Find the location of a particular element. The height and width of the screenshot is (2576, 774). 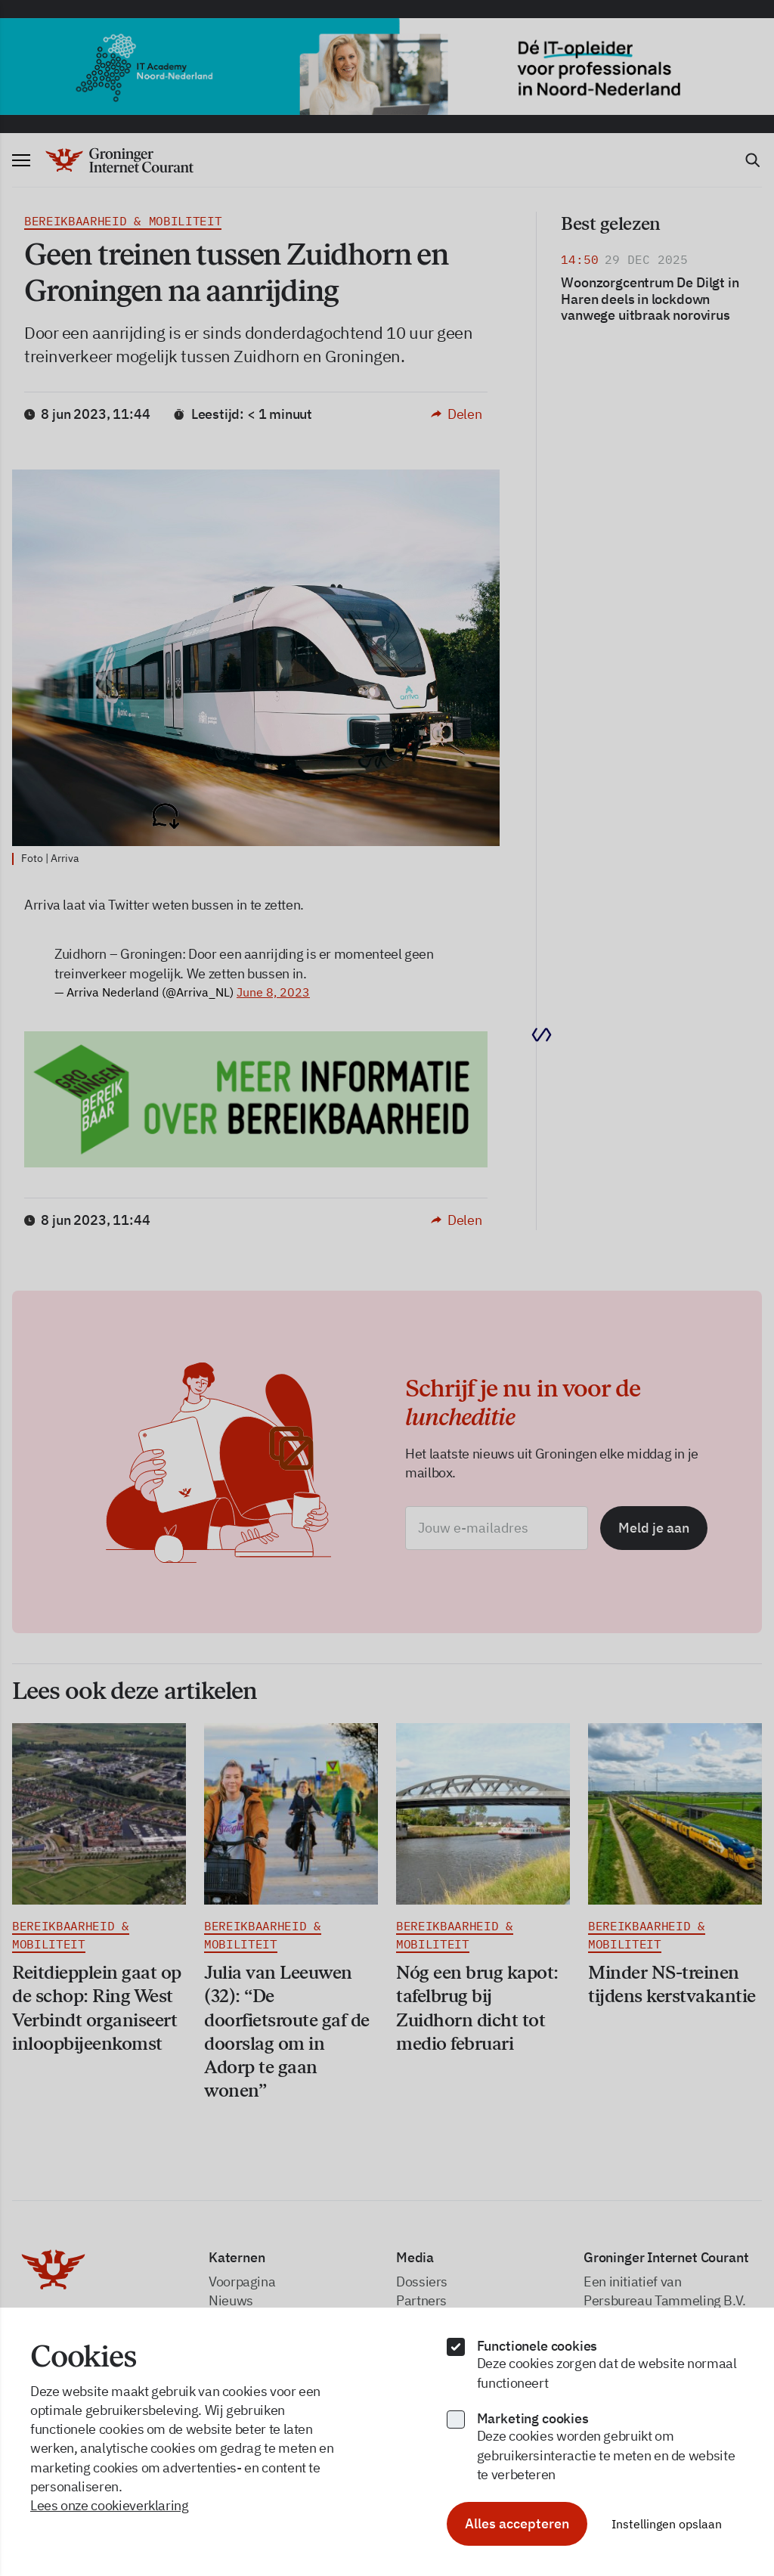

duplicate or copy with overlay is located at coordinates (291, 1448).